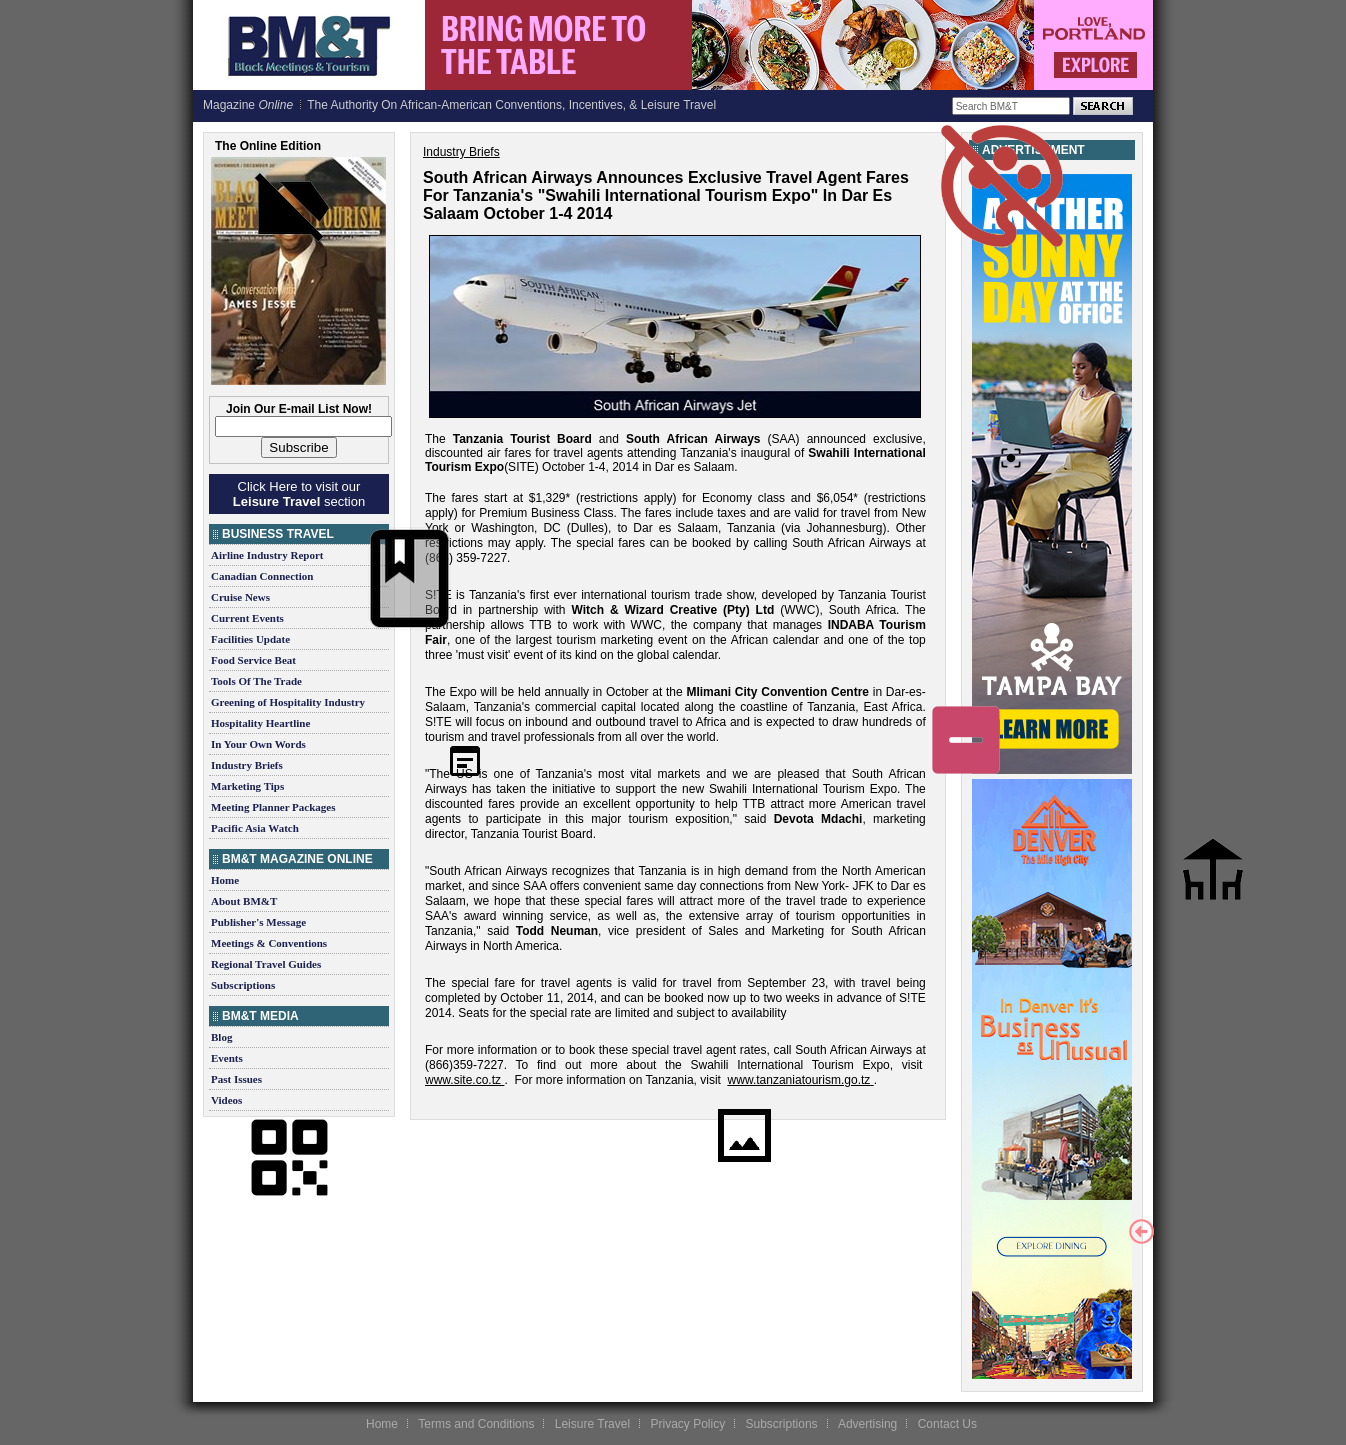 The height and width of the screenshot is (1445, 1346). I want to click on disable color customization, so click(1002, 186).